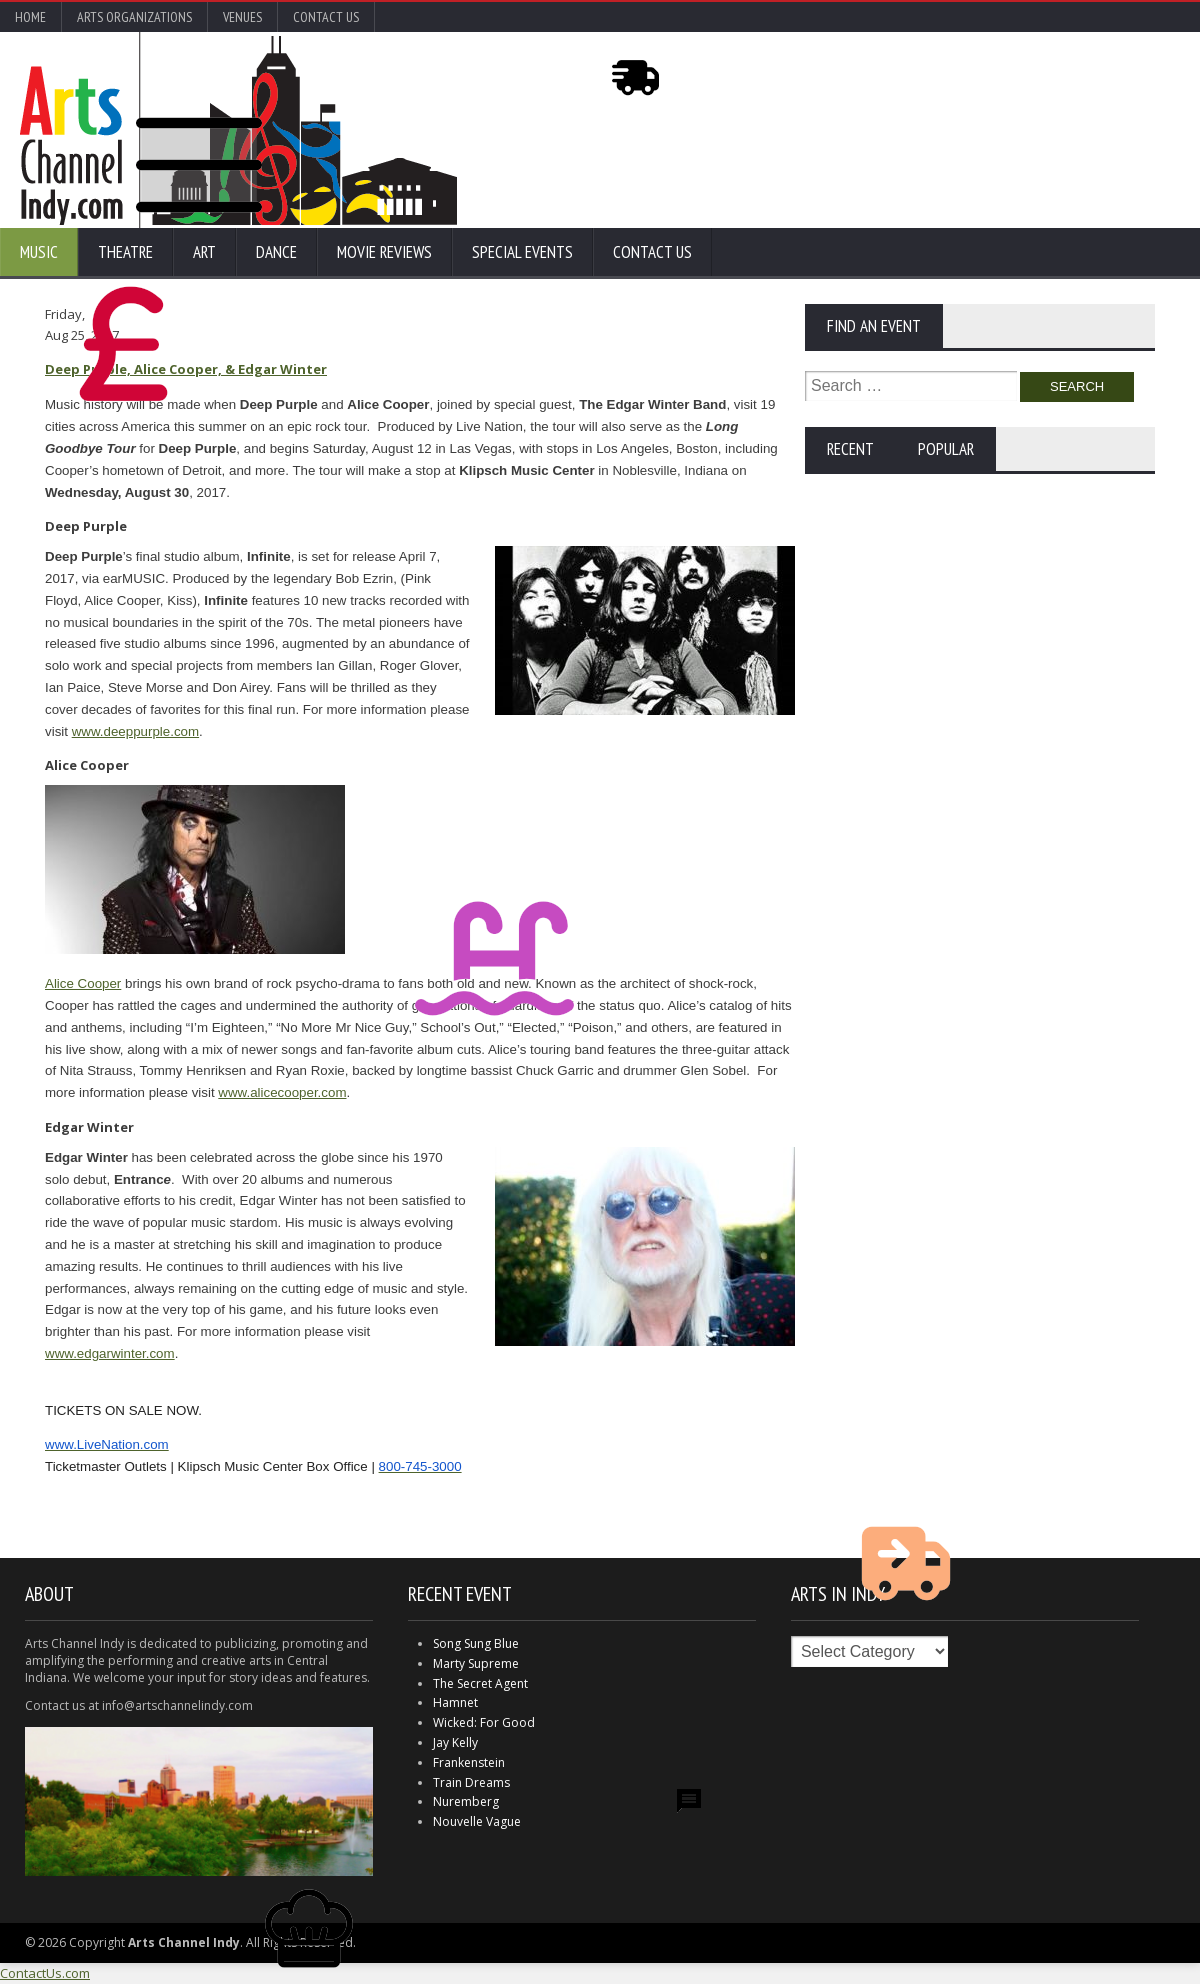 The height and width of the screenshot is (1984, 1200). Describe the element at coordinates (494, 958) in the screenshot. I see `access swimming pool facilities` at that location.